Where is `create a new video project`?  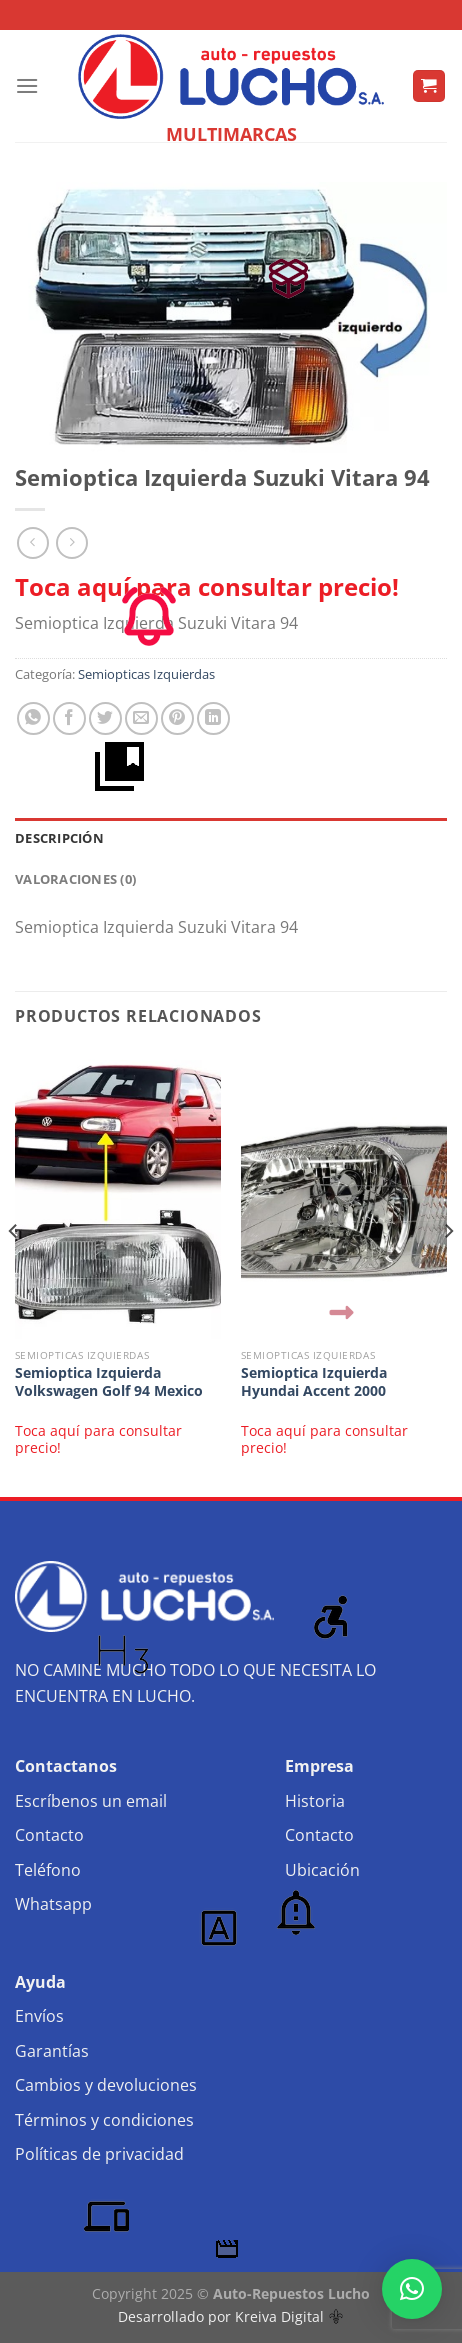
create a new video project is located at coordinates (227, 2249).